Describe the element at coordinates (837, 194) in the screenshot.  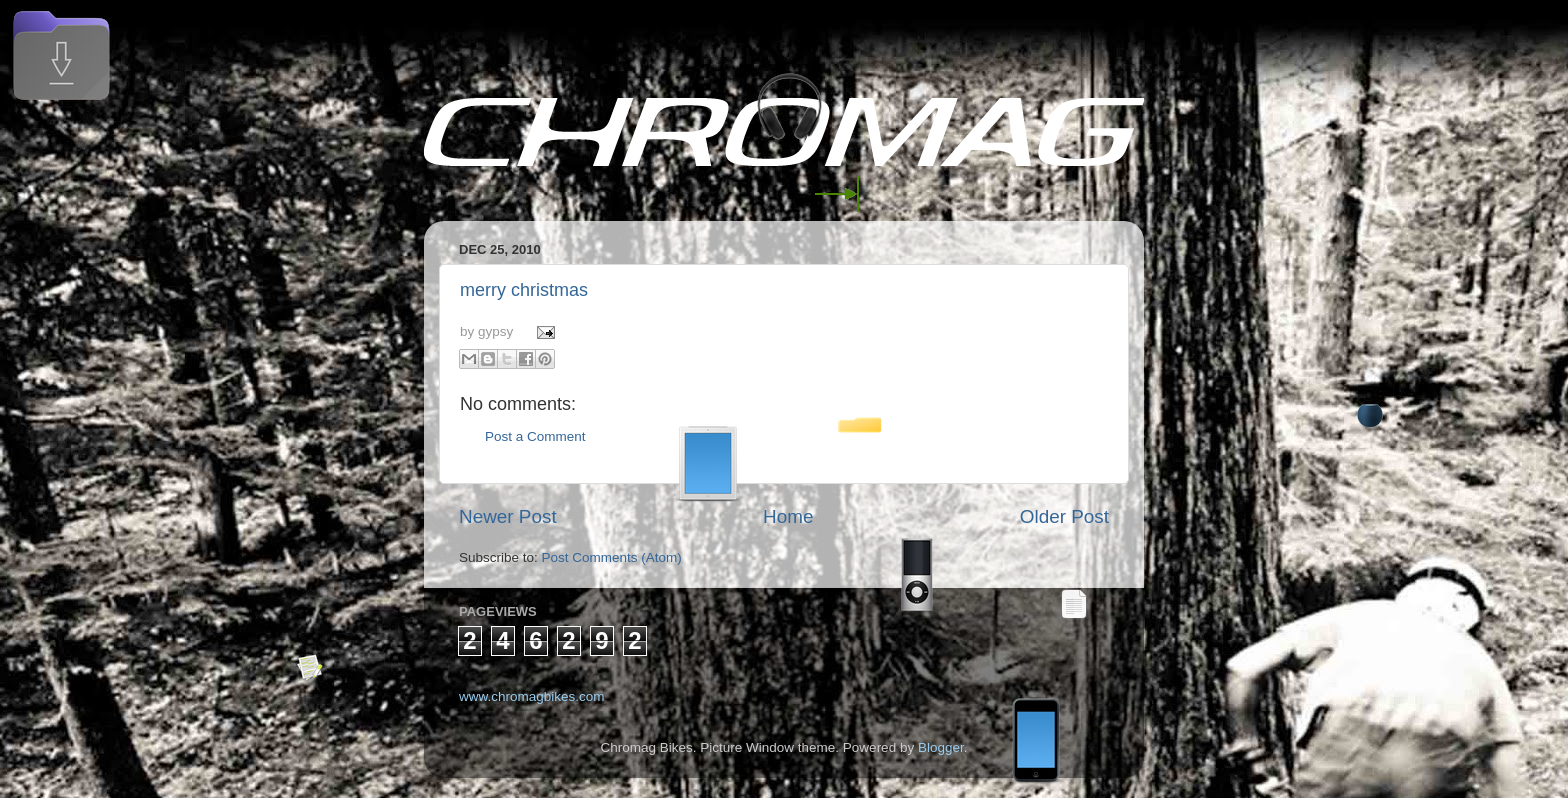
I see `jump to the last item in a list` at that location.